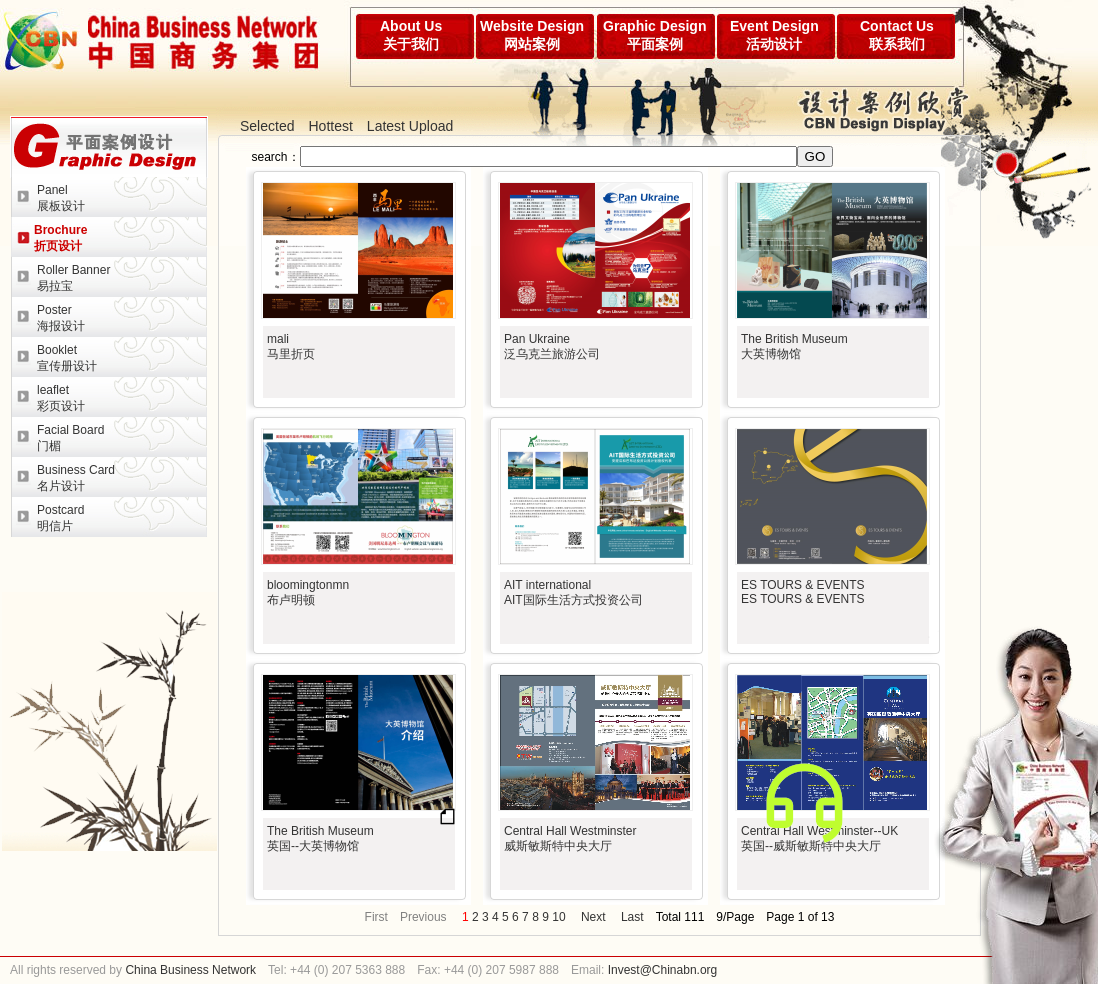 This screenshot has height=984, width=1098. What do you see at coordinates (447, 816) in the screenshot?
I see `view or open a document` at bounding box center [447, 816].